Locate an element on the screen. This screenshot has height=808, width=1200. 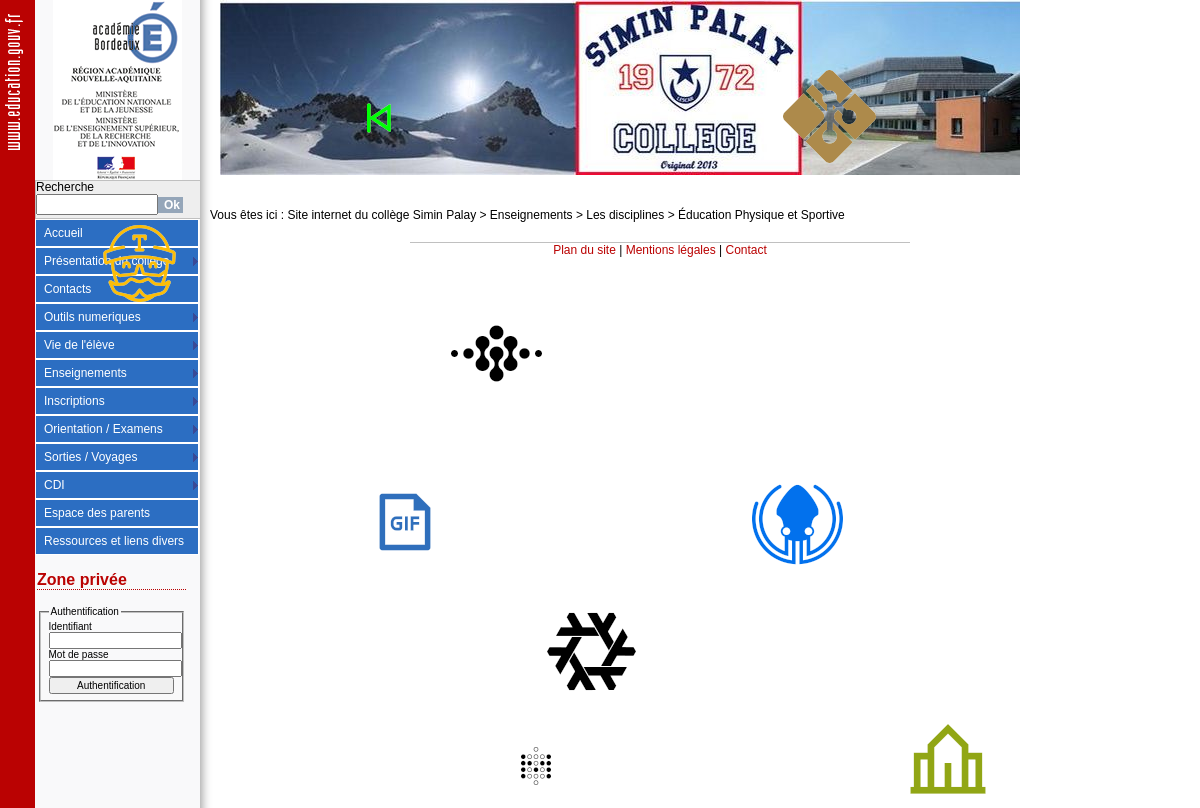
open metabase analytics dashboard is located at coordinates (536, 766).